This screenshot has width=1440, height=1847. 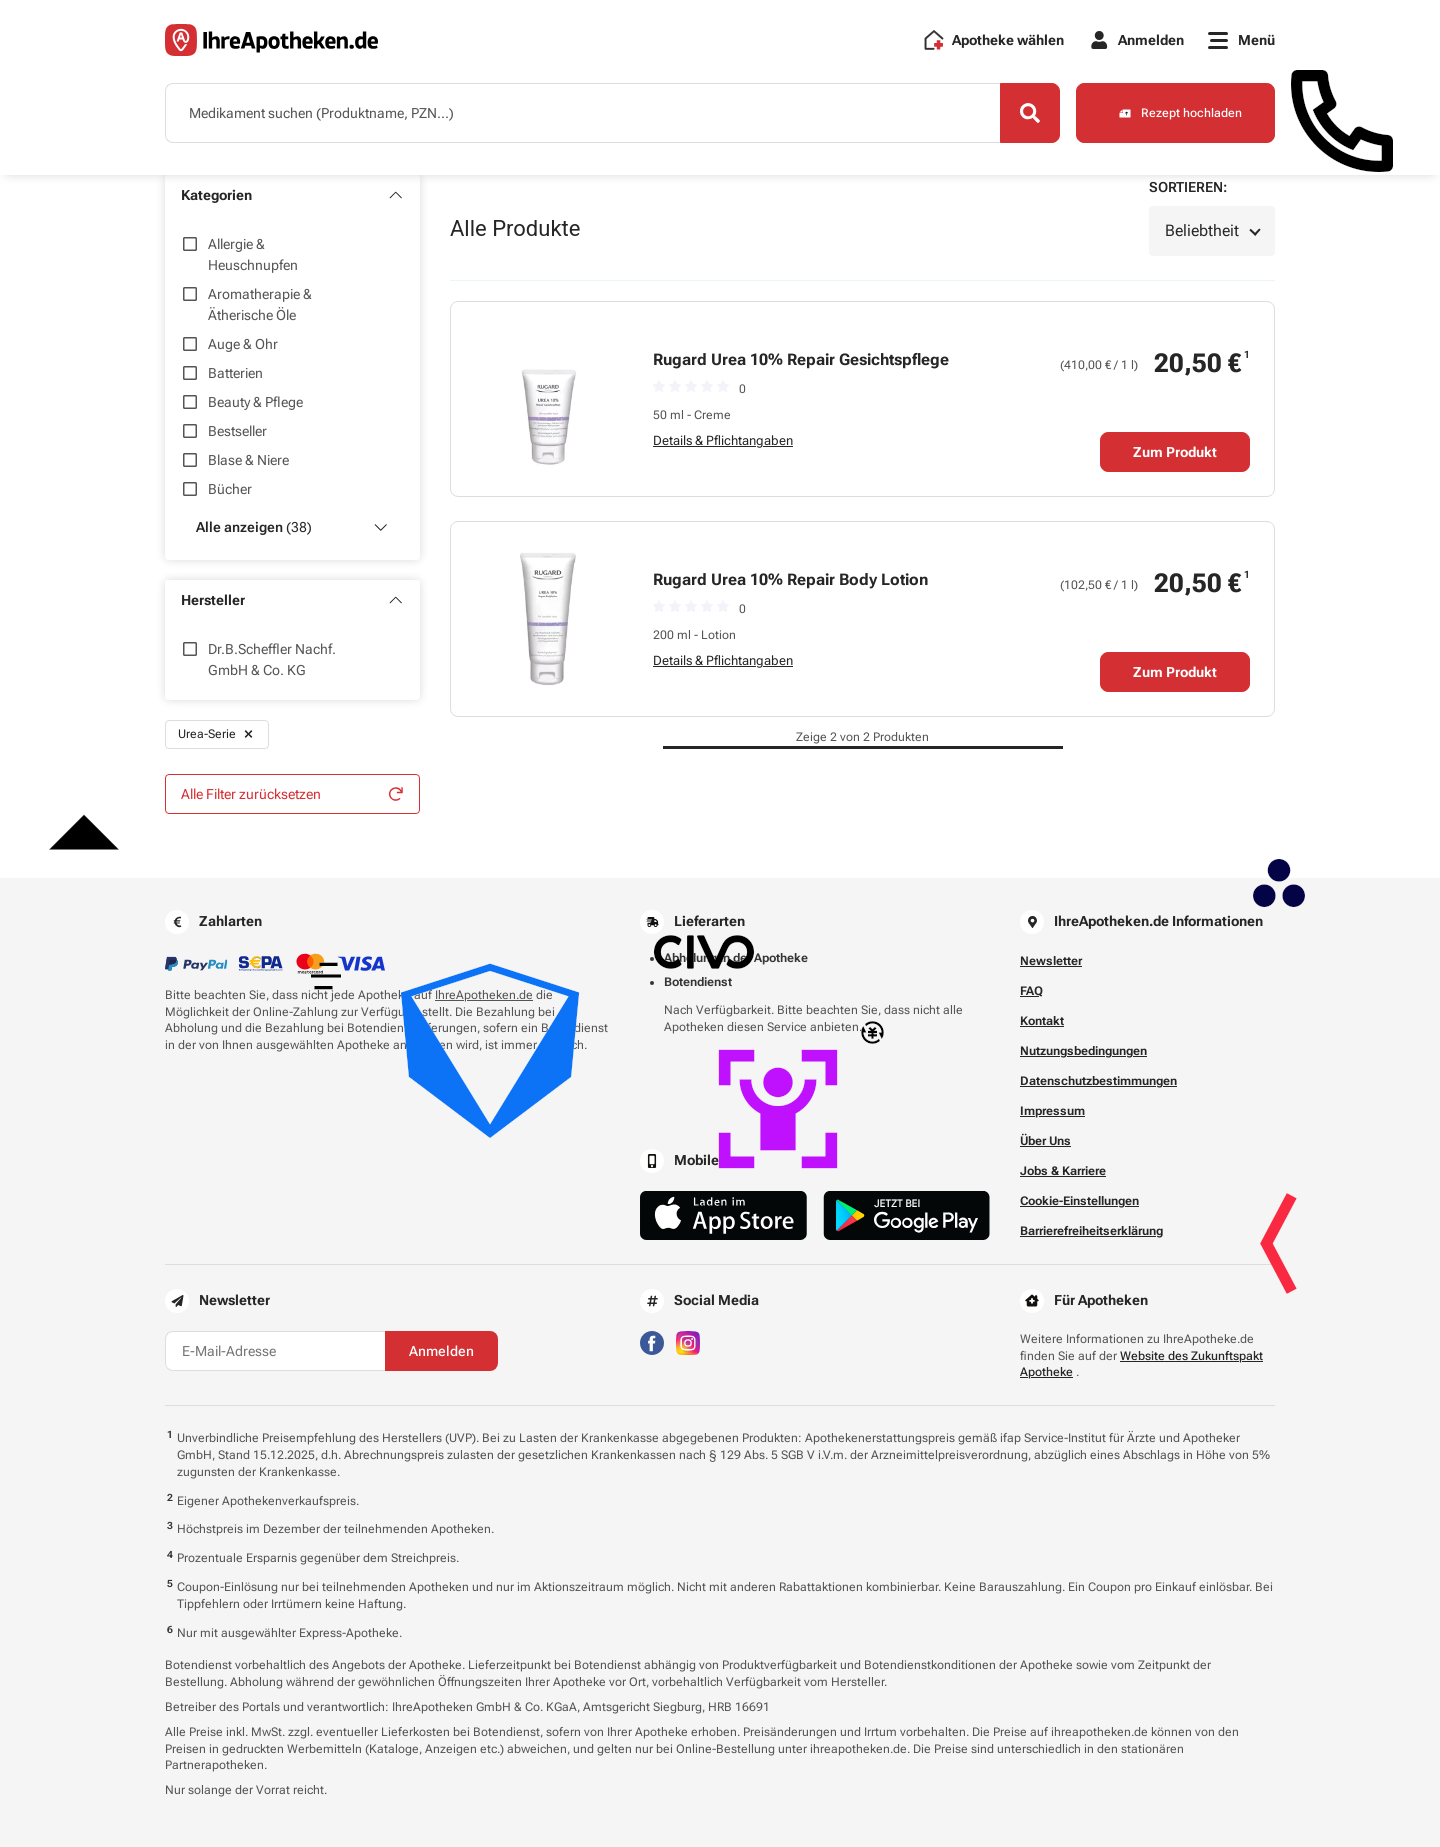 What do you see at coordinates (872, 1032) in the screenshot?
I see `convert currency to Chinese yuan` at bounding box center [872, 1032].